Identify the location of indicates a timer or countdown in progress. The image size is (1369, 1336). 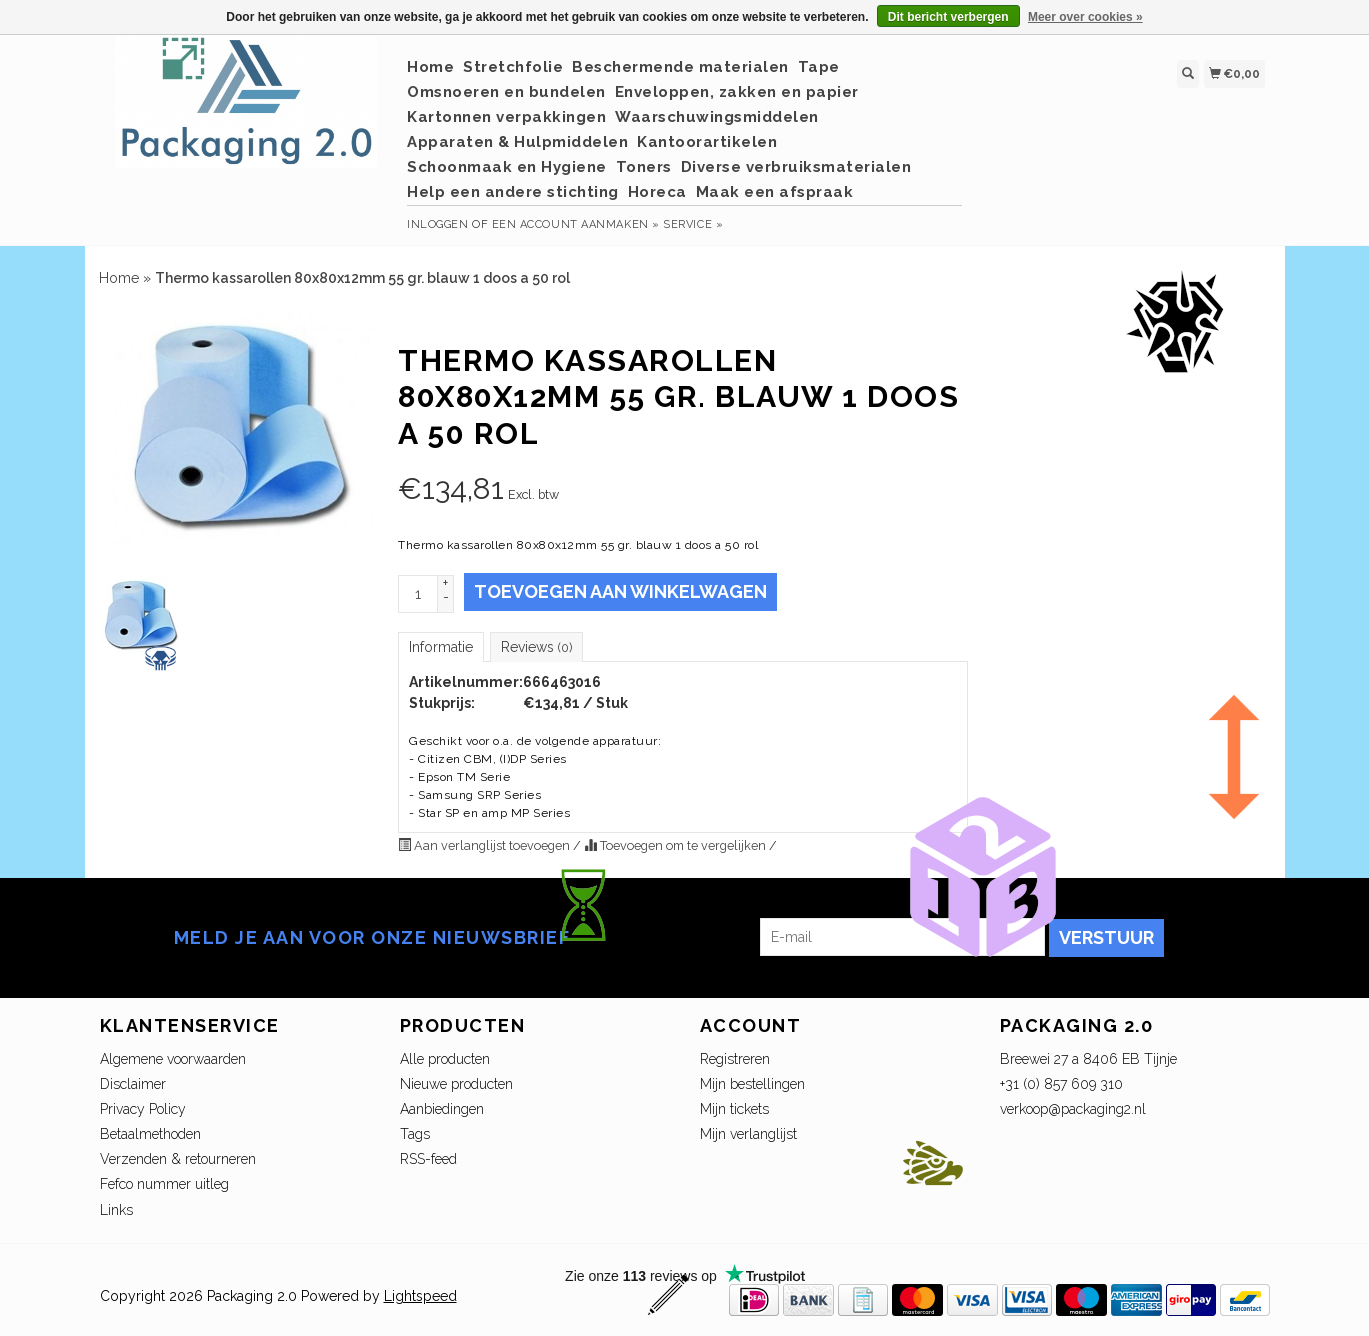
(583, 905).